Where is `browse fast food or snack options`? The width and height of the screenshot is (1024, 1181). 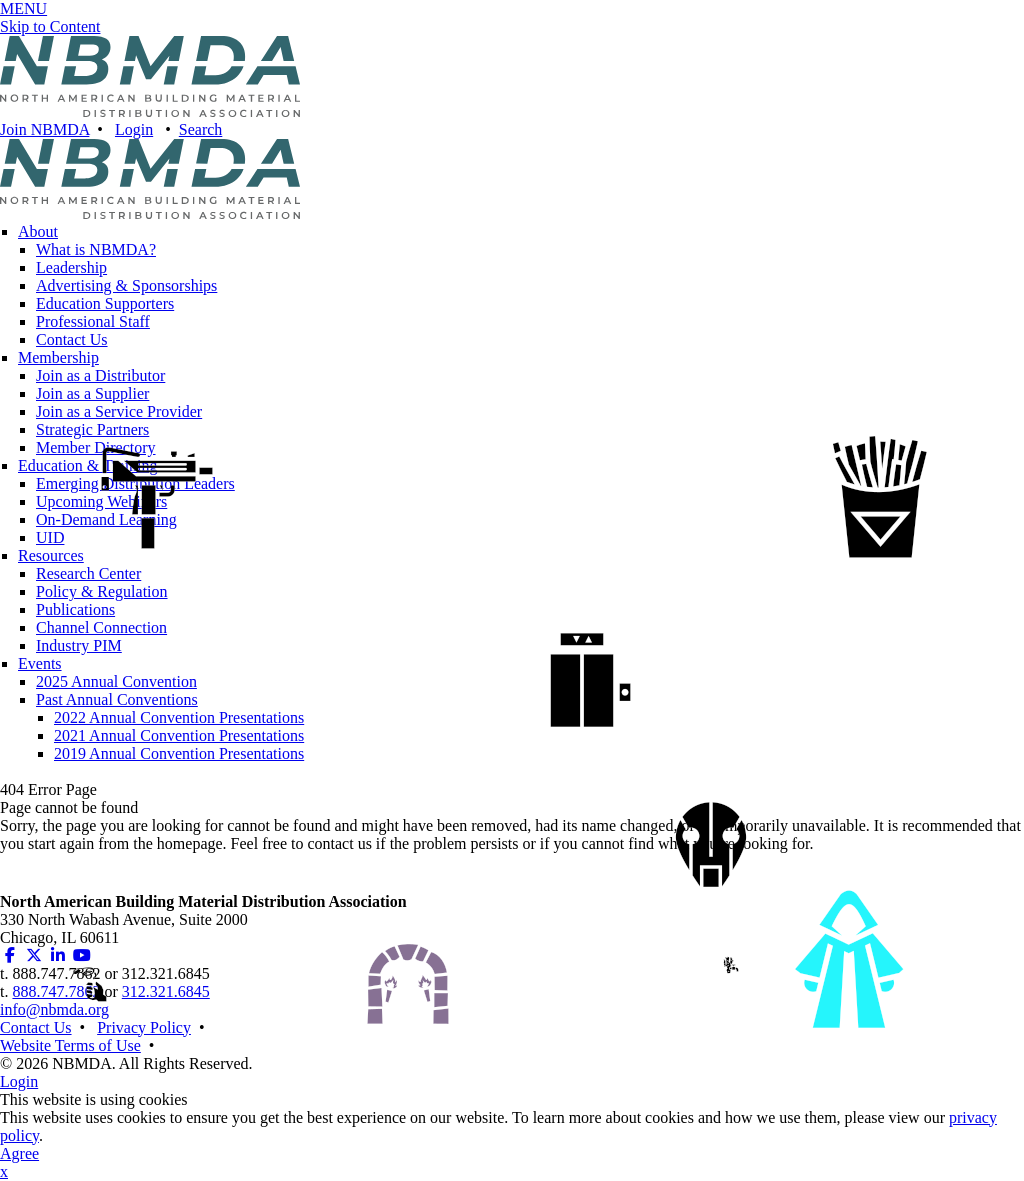 browse fast food or snack options is located at coordinates (880, 497).